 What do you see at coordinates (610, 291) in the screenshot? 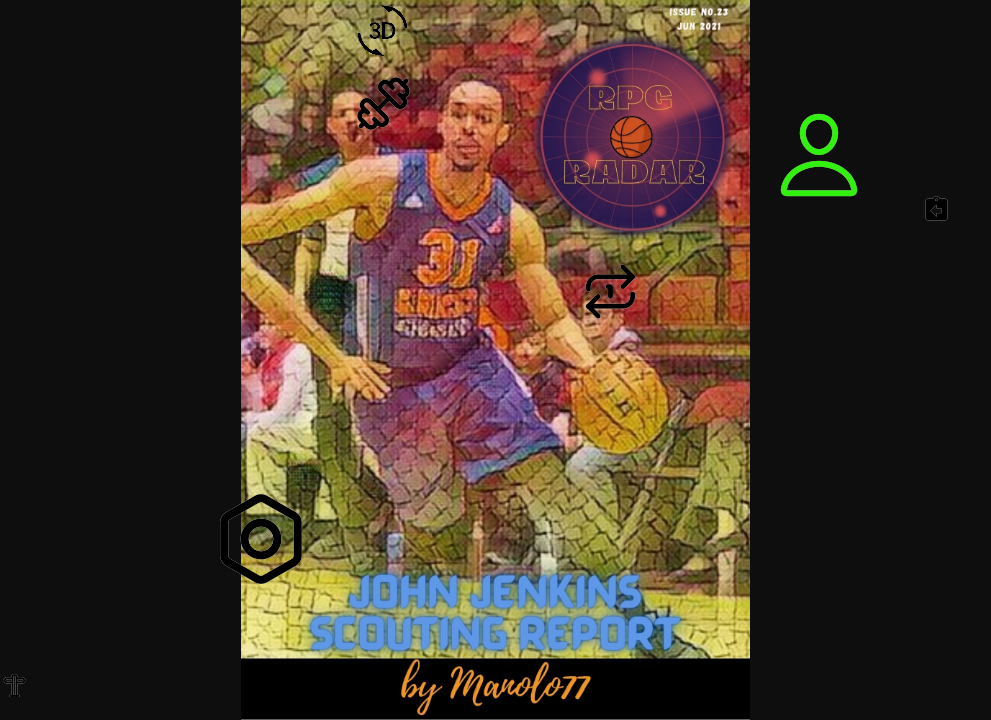
I see `repeat current track once` at bounding box center [610, 291].